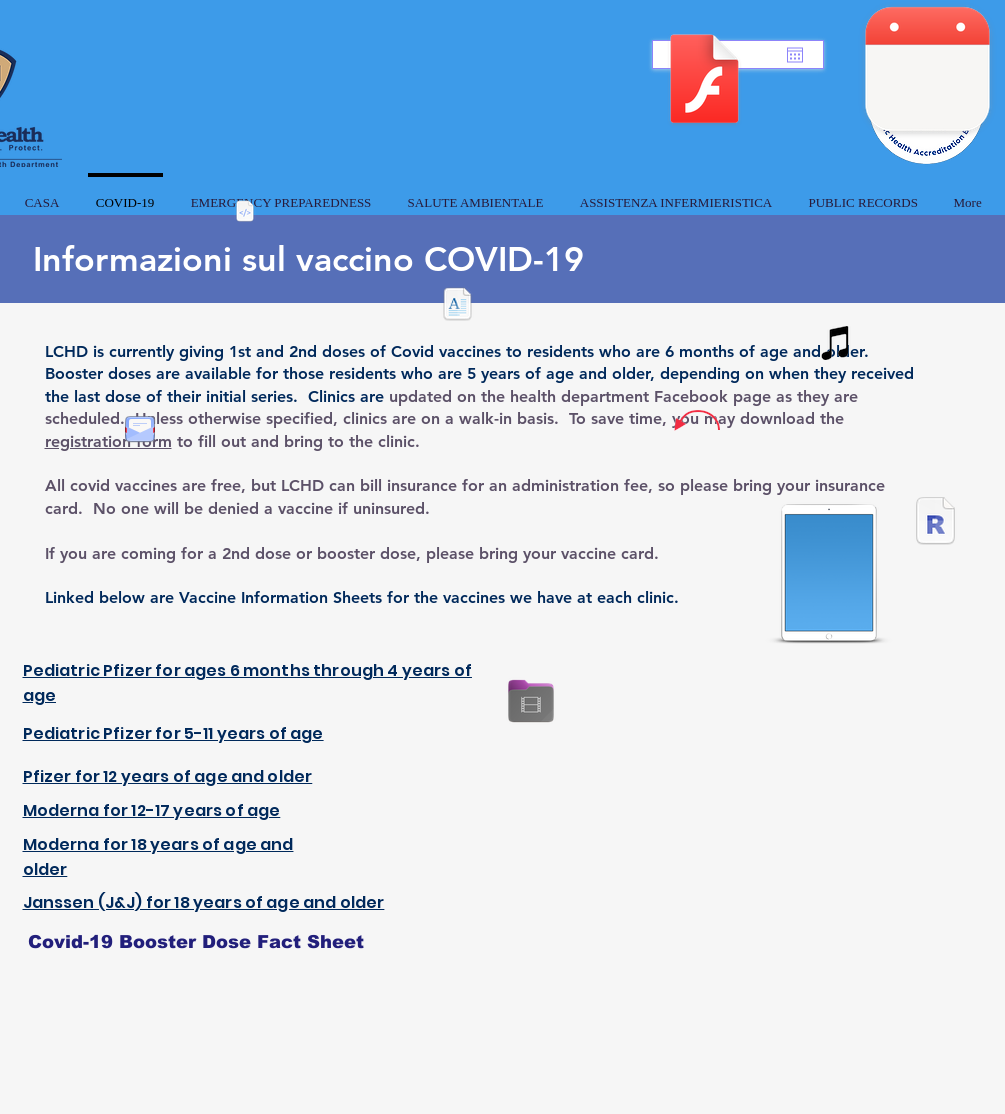  I want to click on view connected iPad Air device, so click(829, 574).